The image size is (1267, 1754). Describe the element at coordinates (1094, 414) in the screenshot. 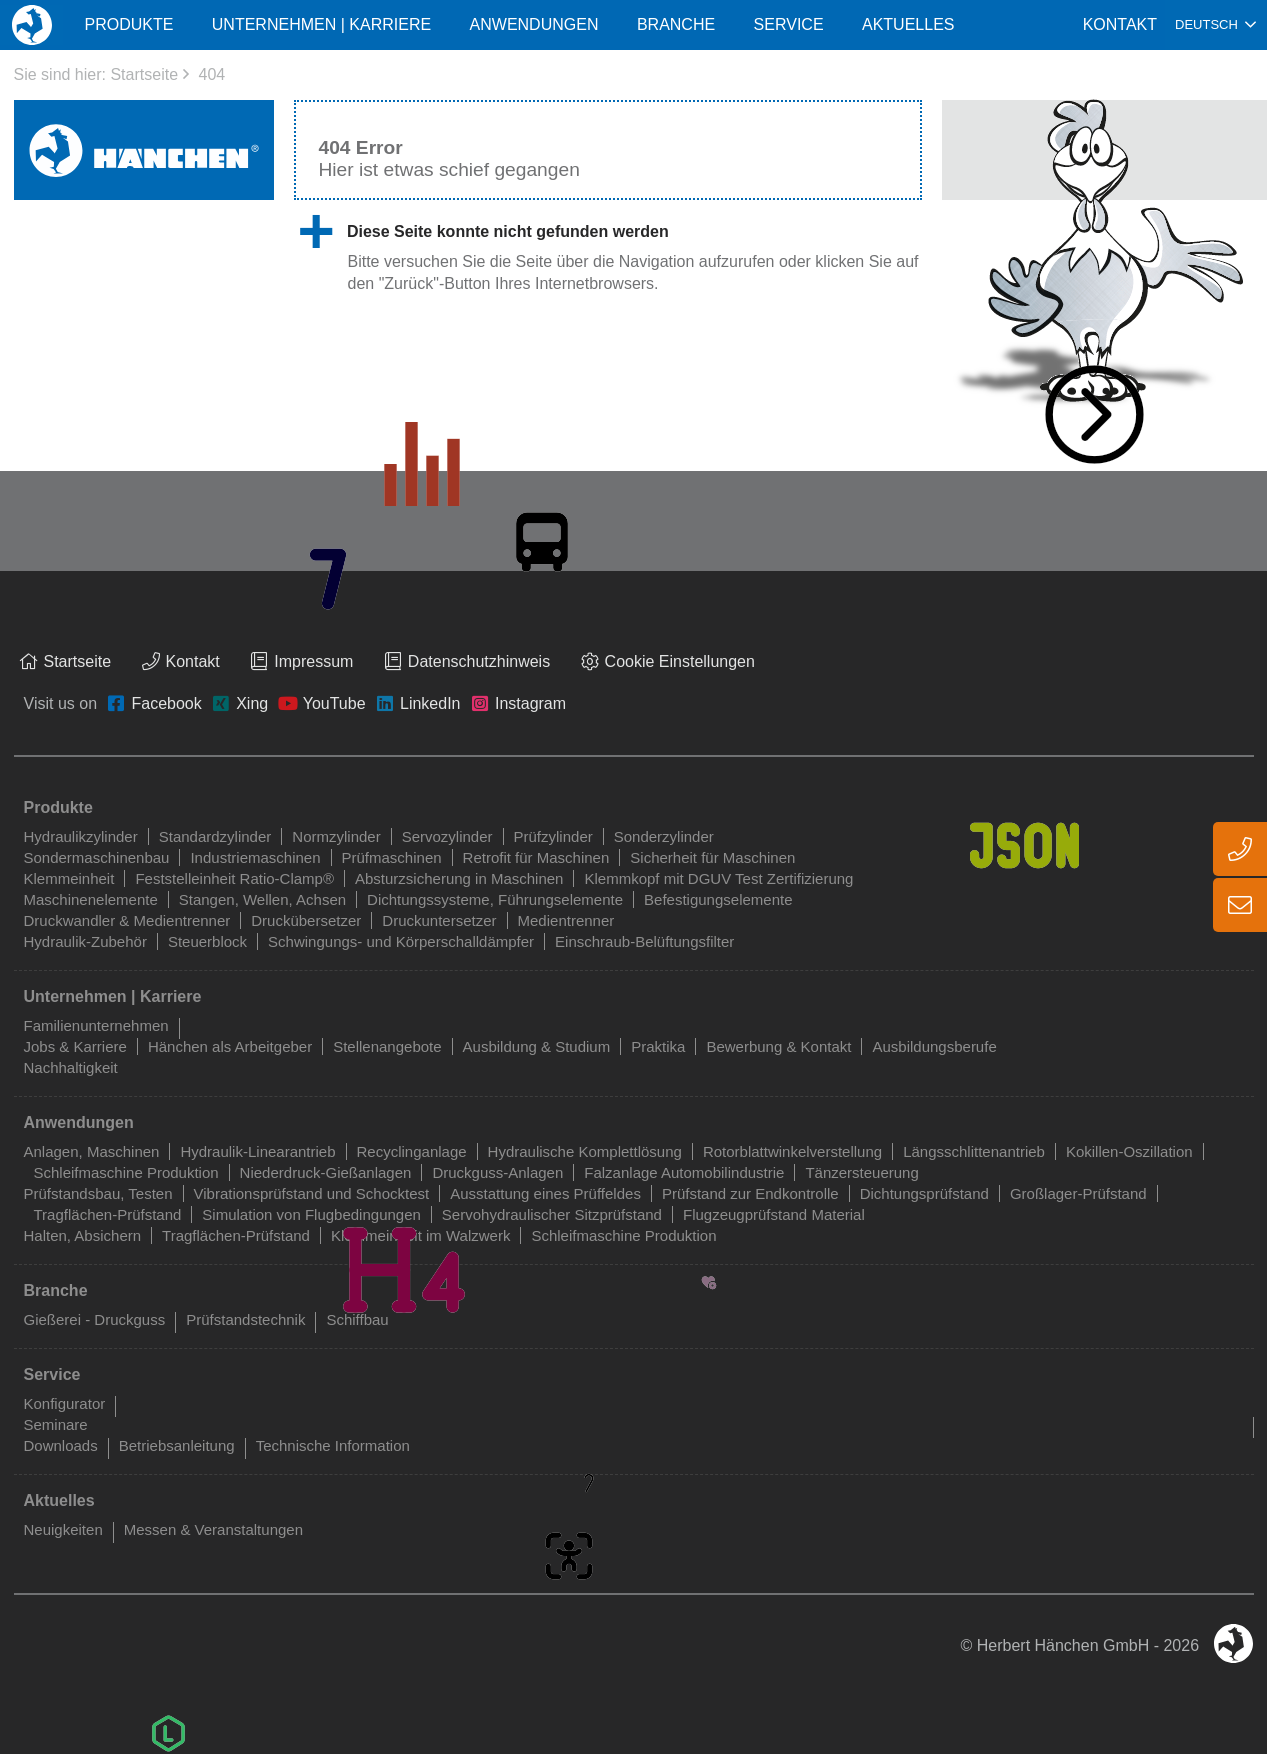

I see `navigate to the next item or screen` at that location.